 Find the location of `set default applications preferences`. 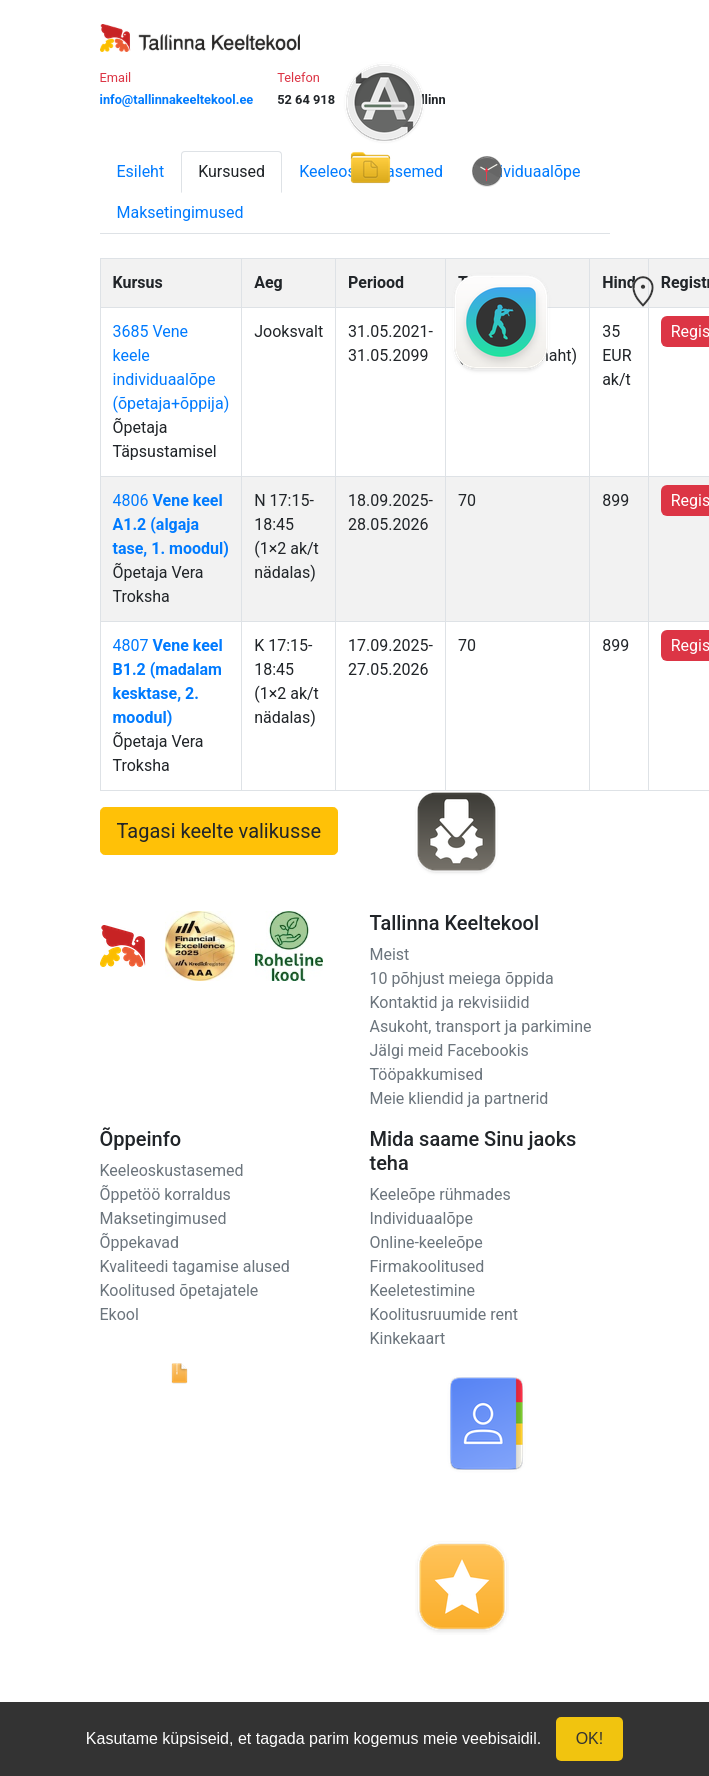

set default applications preferences is located at coordinates (462, 1588).